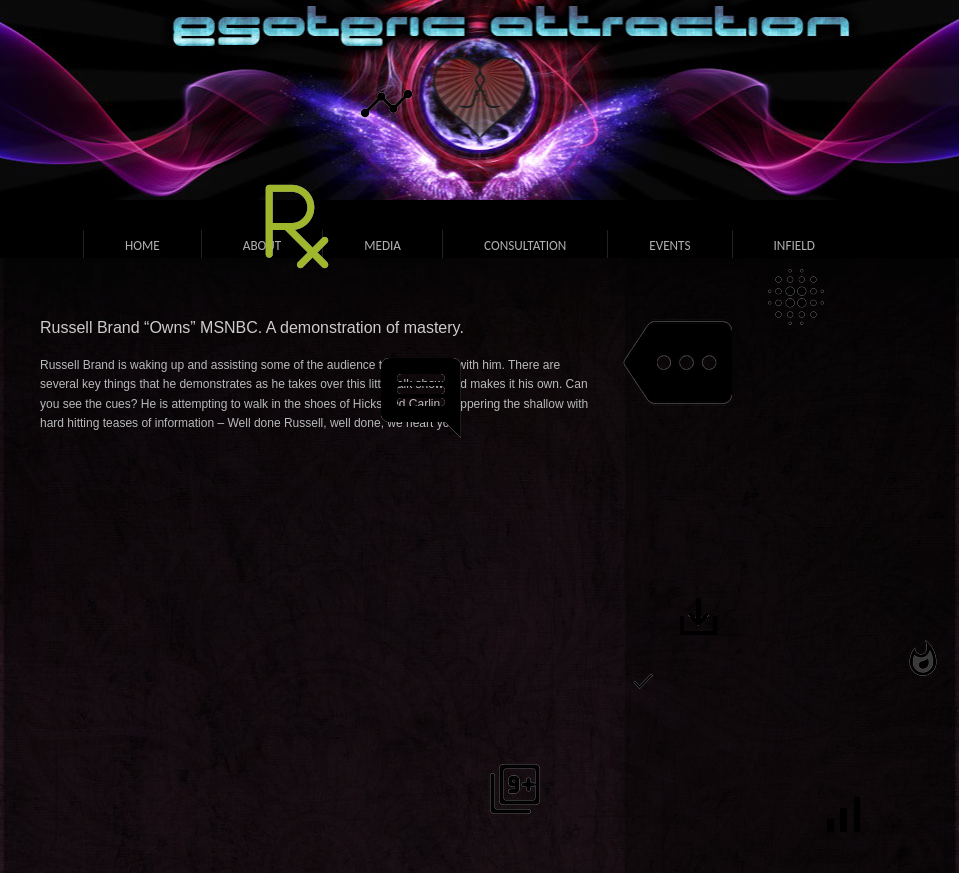  Describe the element at coordinates (923, 659) in the screenshot. I see `view trending or popular content` at that location.